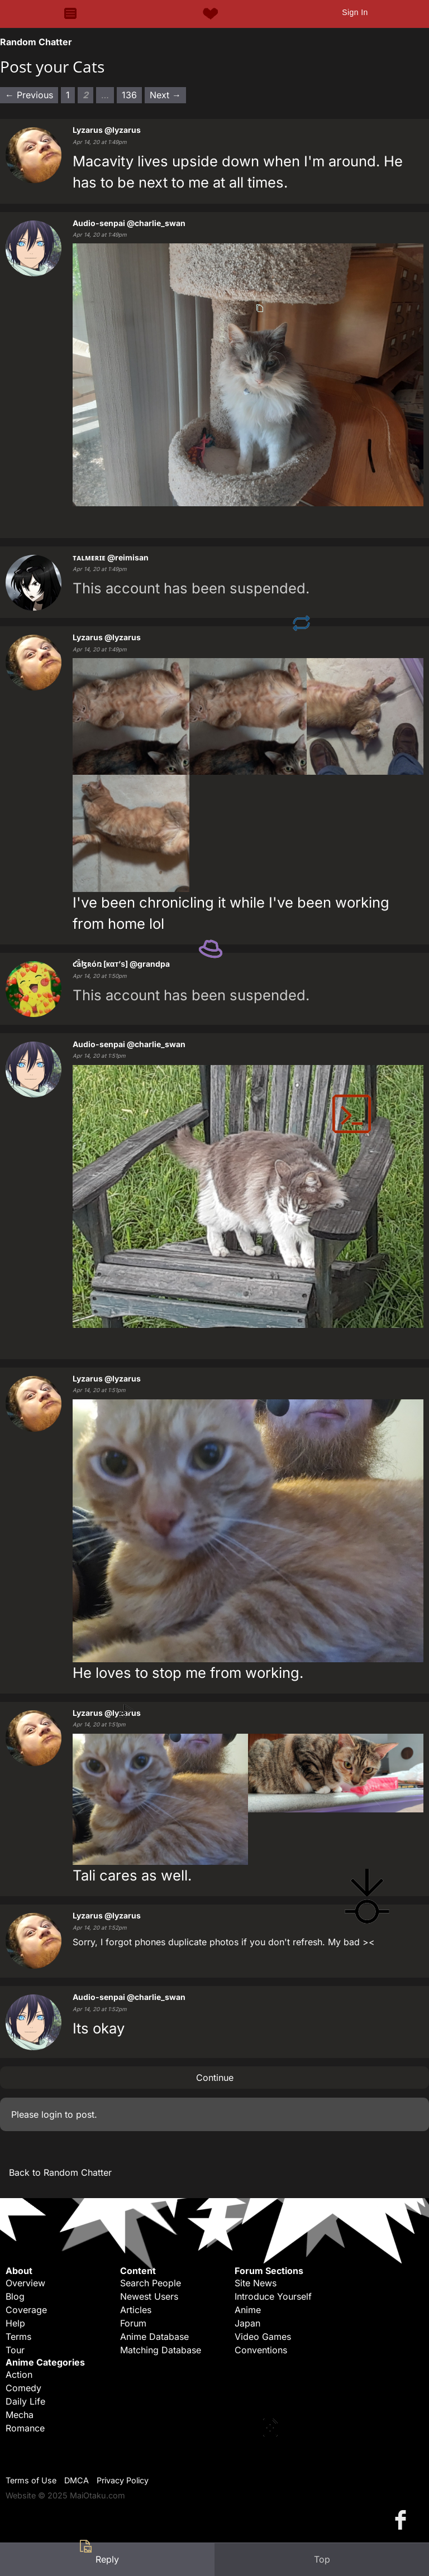 The width and height of the screenshot is (429, 2576). Describe the element at coordinates (260, 308) in the screenshot. I see `copy to clipboard` at that location.